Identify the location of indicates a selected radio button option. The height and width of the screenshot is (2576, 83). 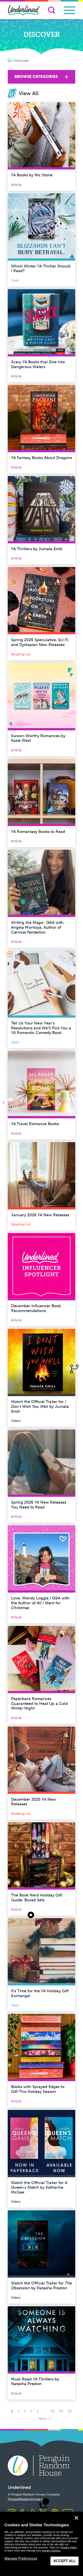
(31, 1915).